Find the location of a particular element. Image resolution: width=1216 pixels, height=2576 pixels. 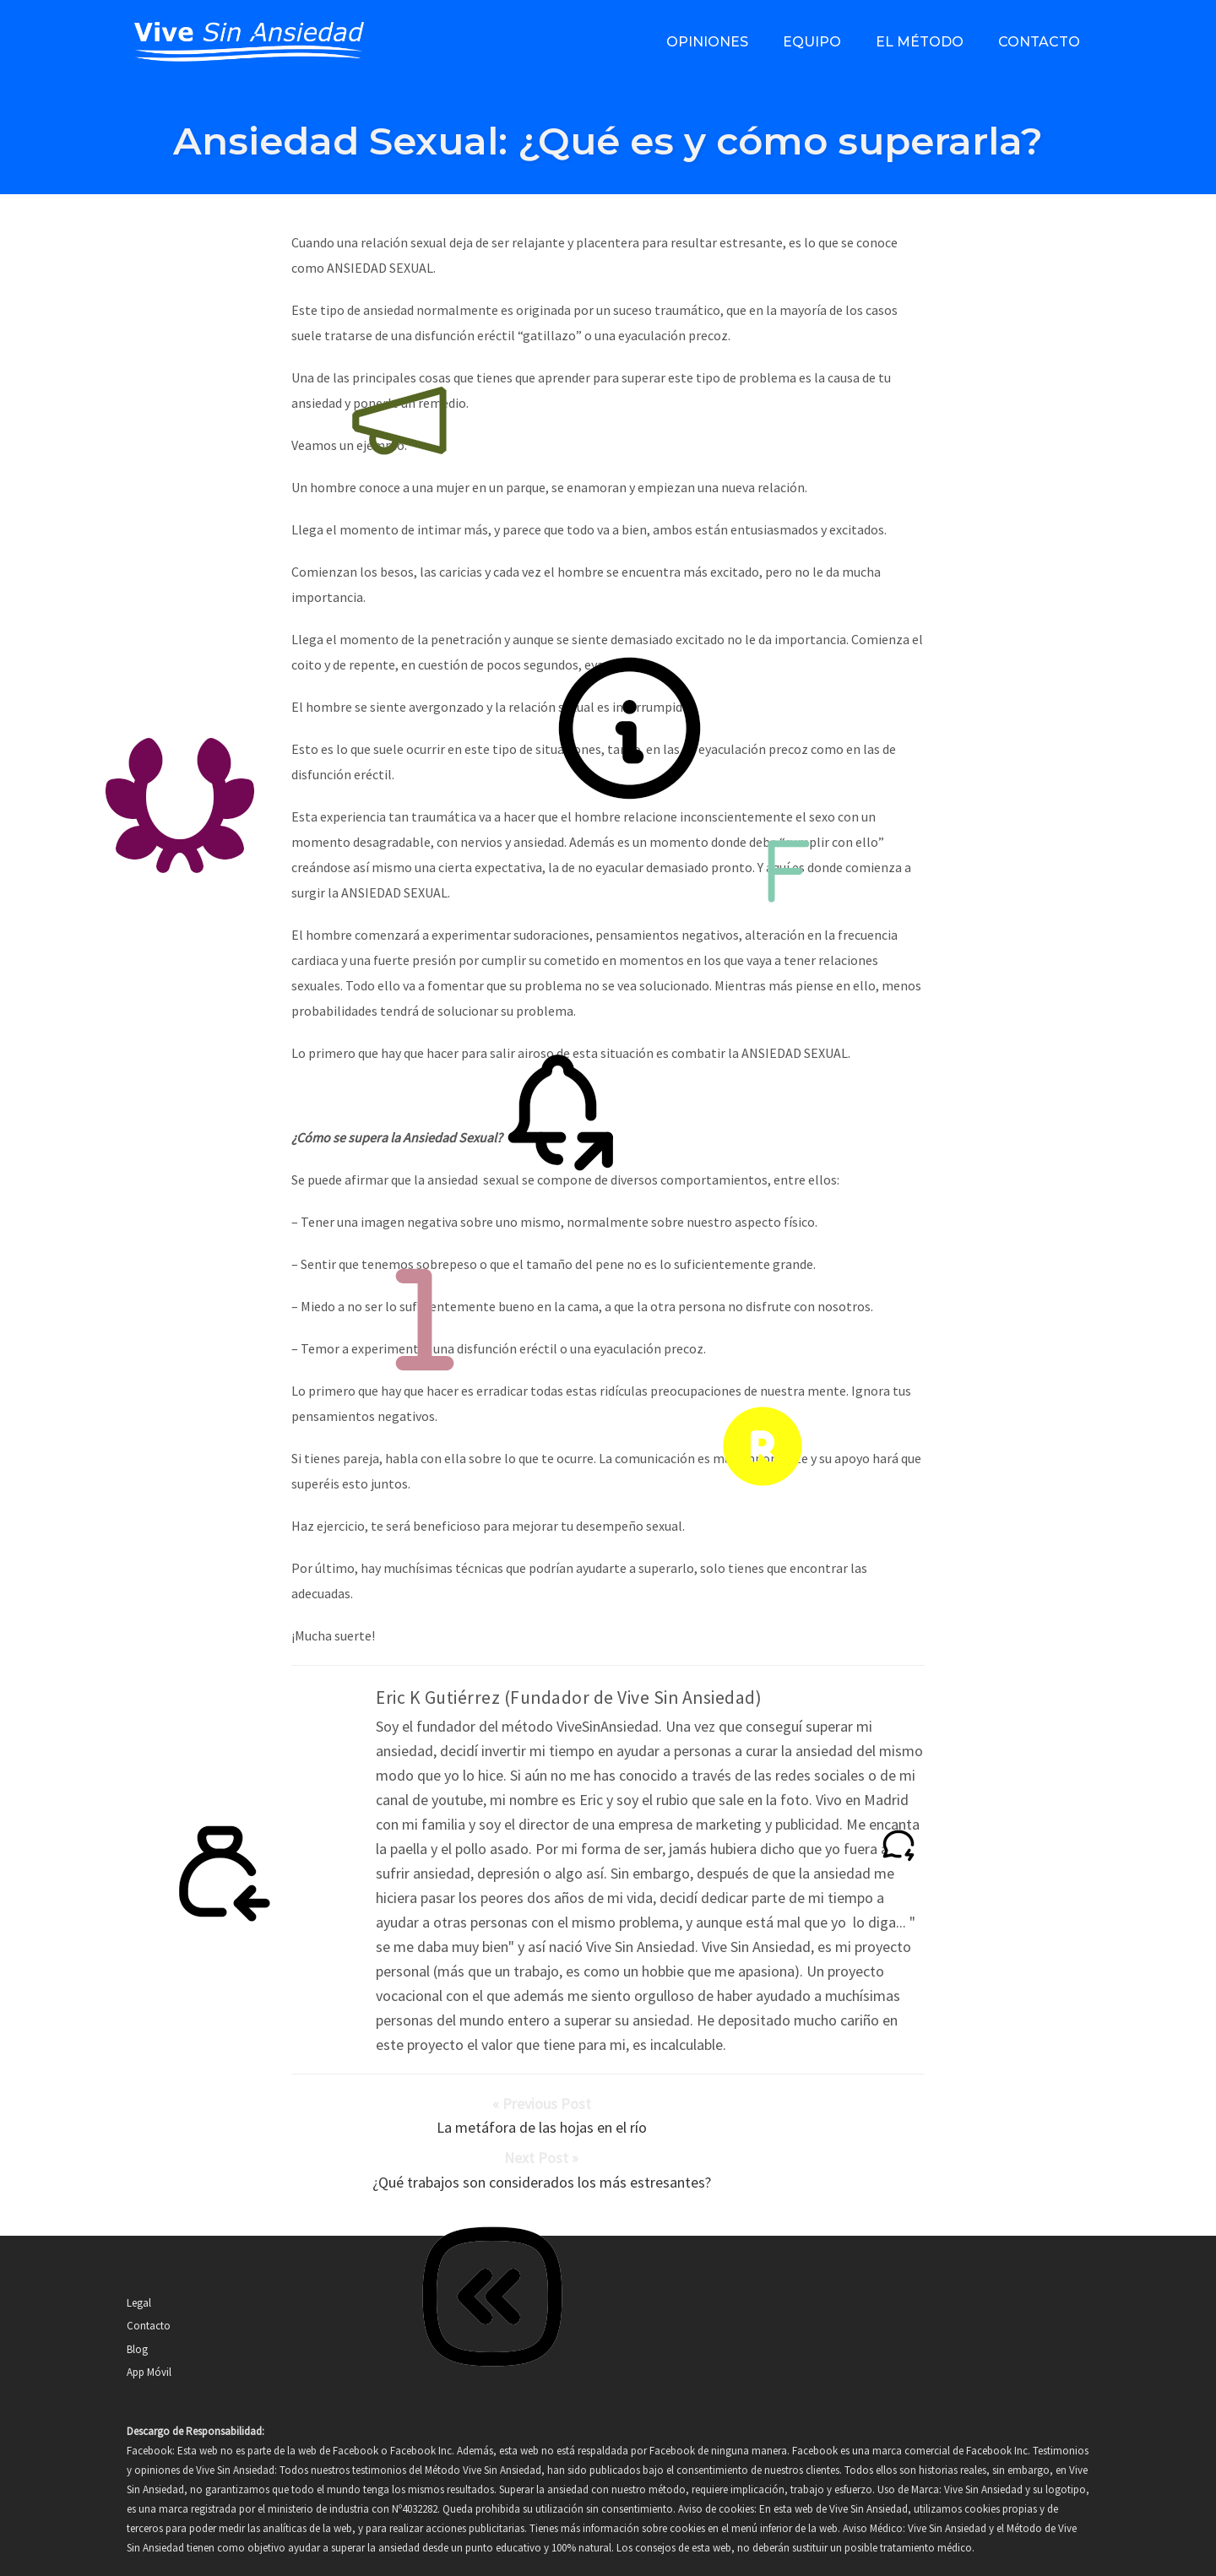

view more information or details is located at coordinates (629, 728).